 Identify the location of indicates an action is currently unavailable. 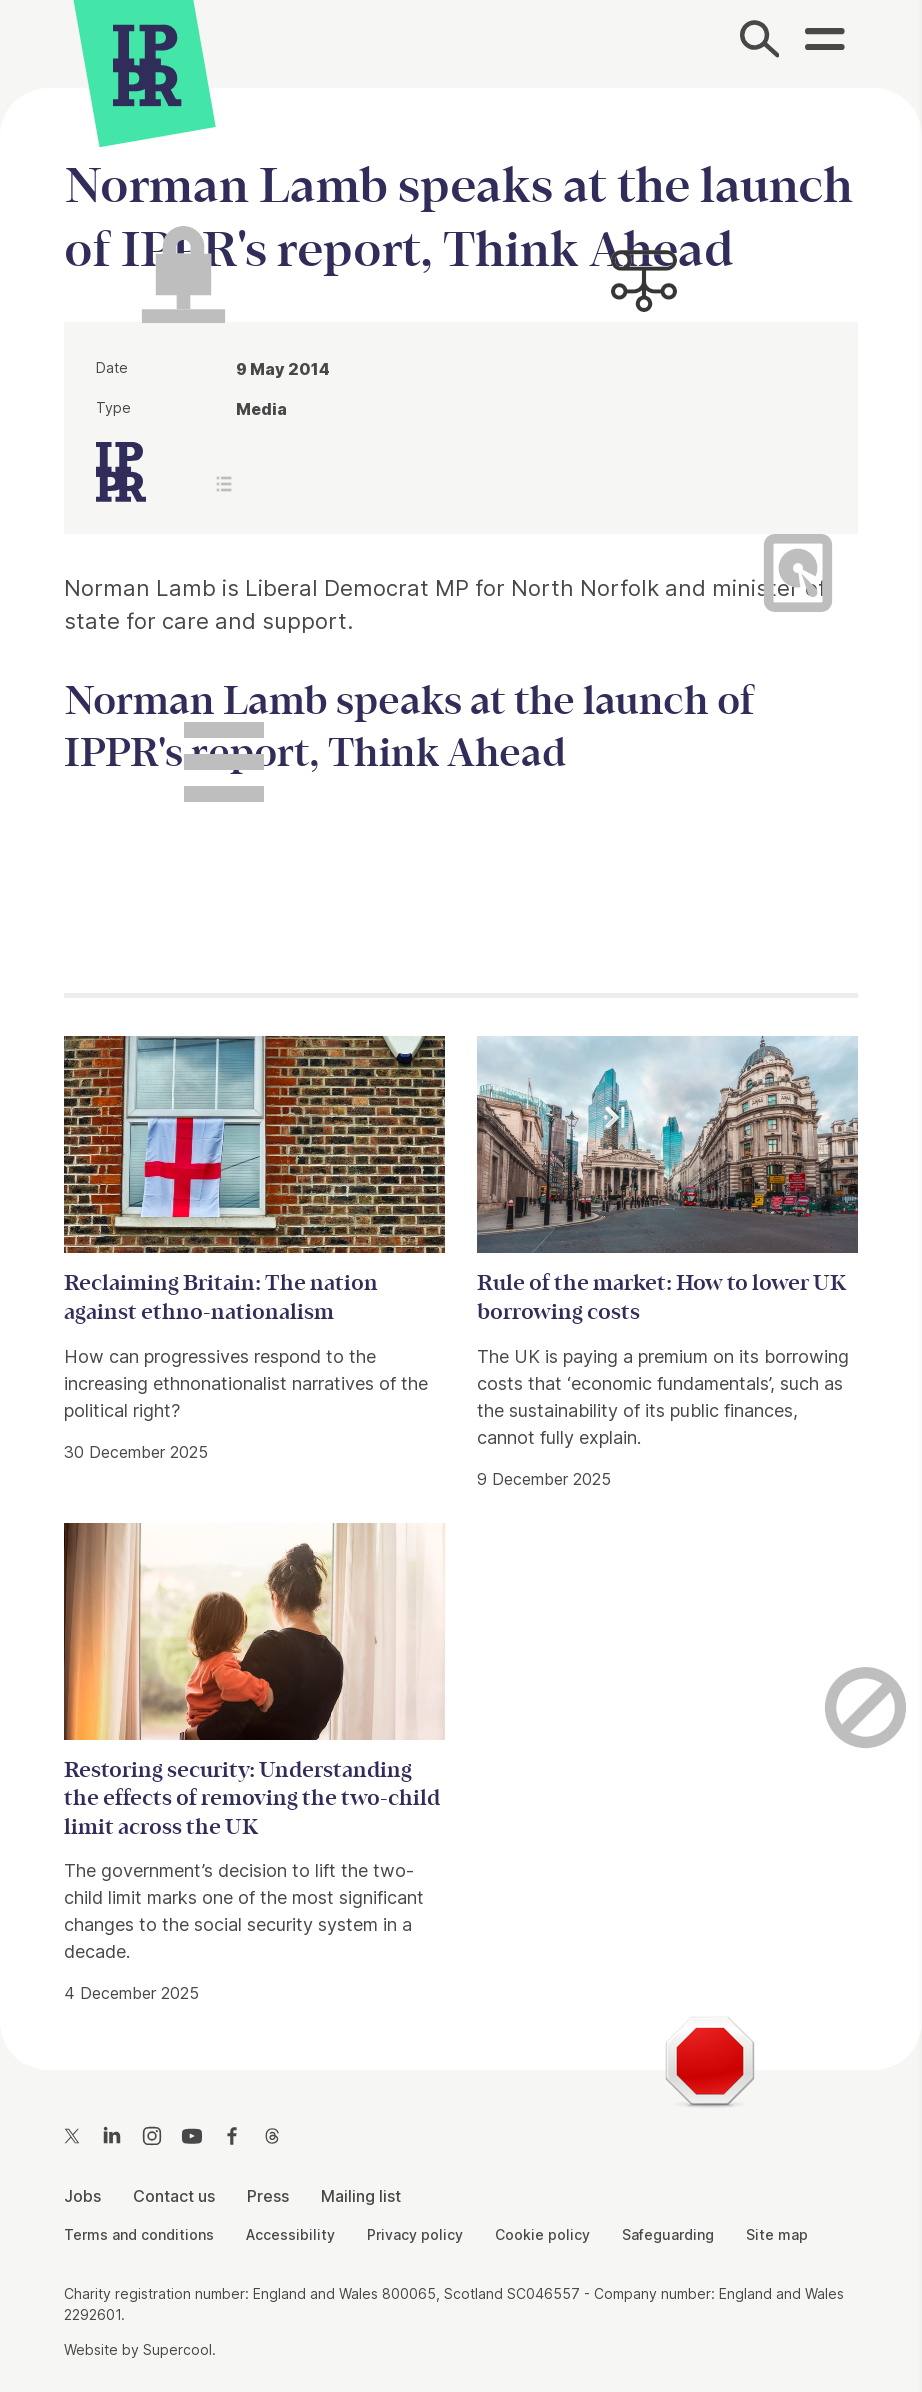
(865, 1707).